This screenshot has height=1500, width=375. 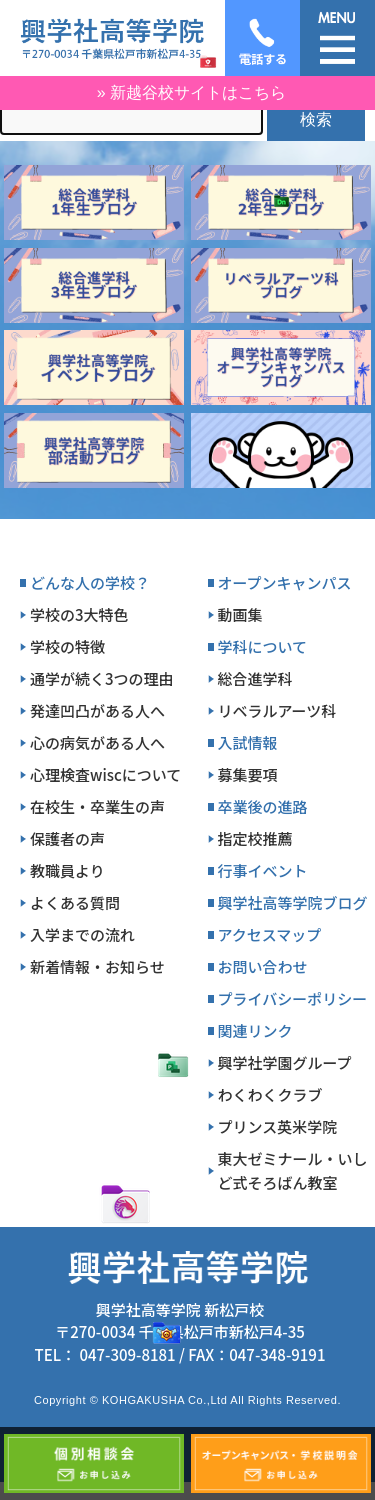 What do you see at coordinates (166, 1333) in the screenshot?
I see `open brawl stars game files folder` at bounding box center [166, 1333].